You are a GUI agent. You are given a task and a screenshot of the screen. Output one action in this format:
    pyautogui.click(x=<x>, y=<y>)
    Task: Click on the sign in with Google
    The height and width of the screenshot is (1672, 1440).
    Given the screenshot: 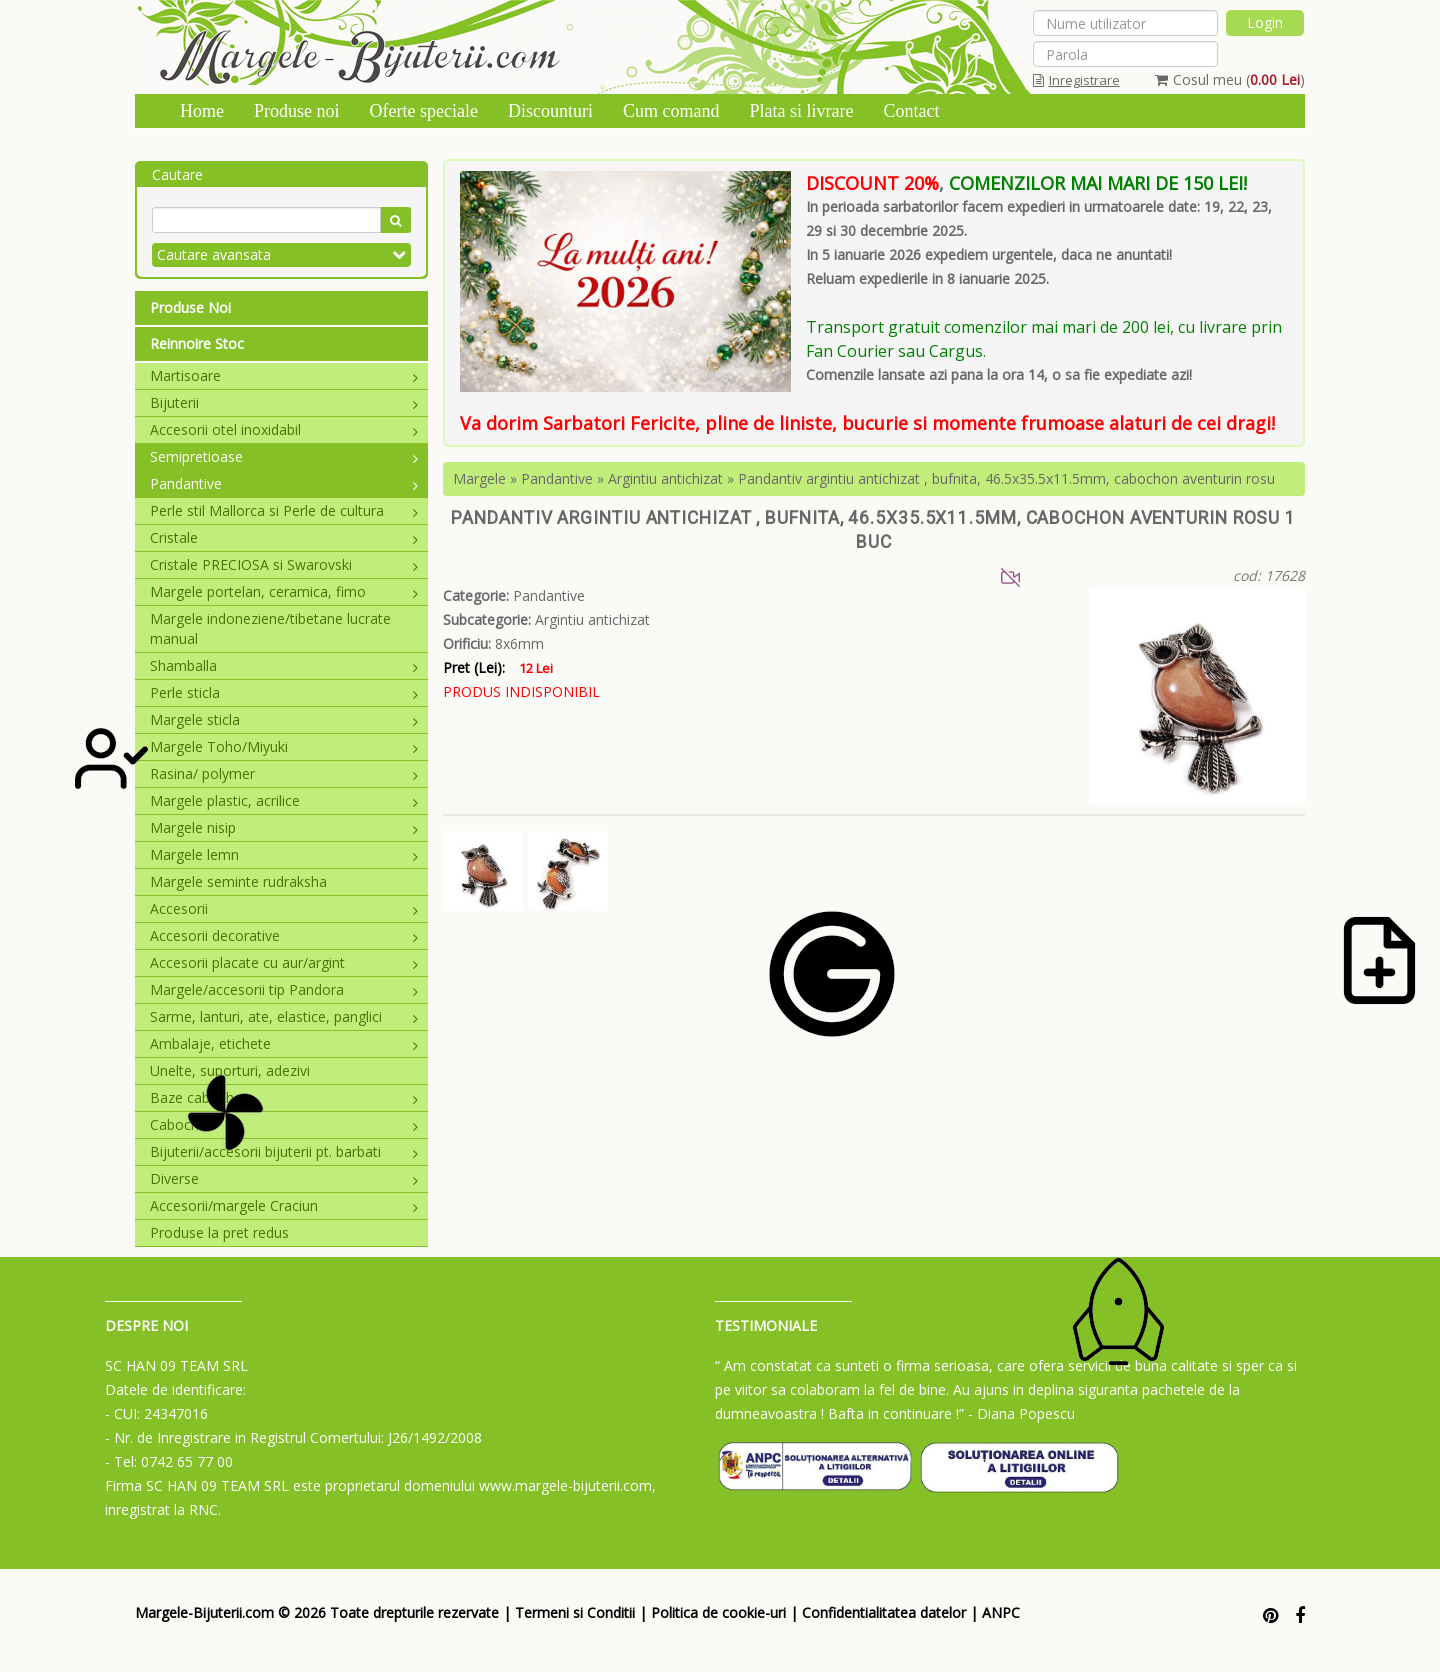 What is the action you would take?
    pyautogui.click(x=832, y=974)
    